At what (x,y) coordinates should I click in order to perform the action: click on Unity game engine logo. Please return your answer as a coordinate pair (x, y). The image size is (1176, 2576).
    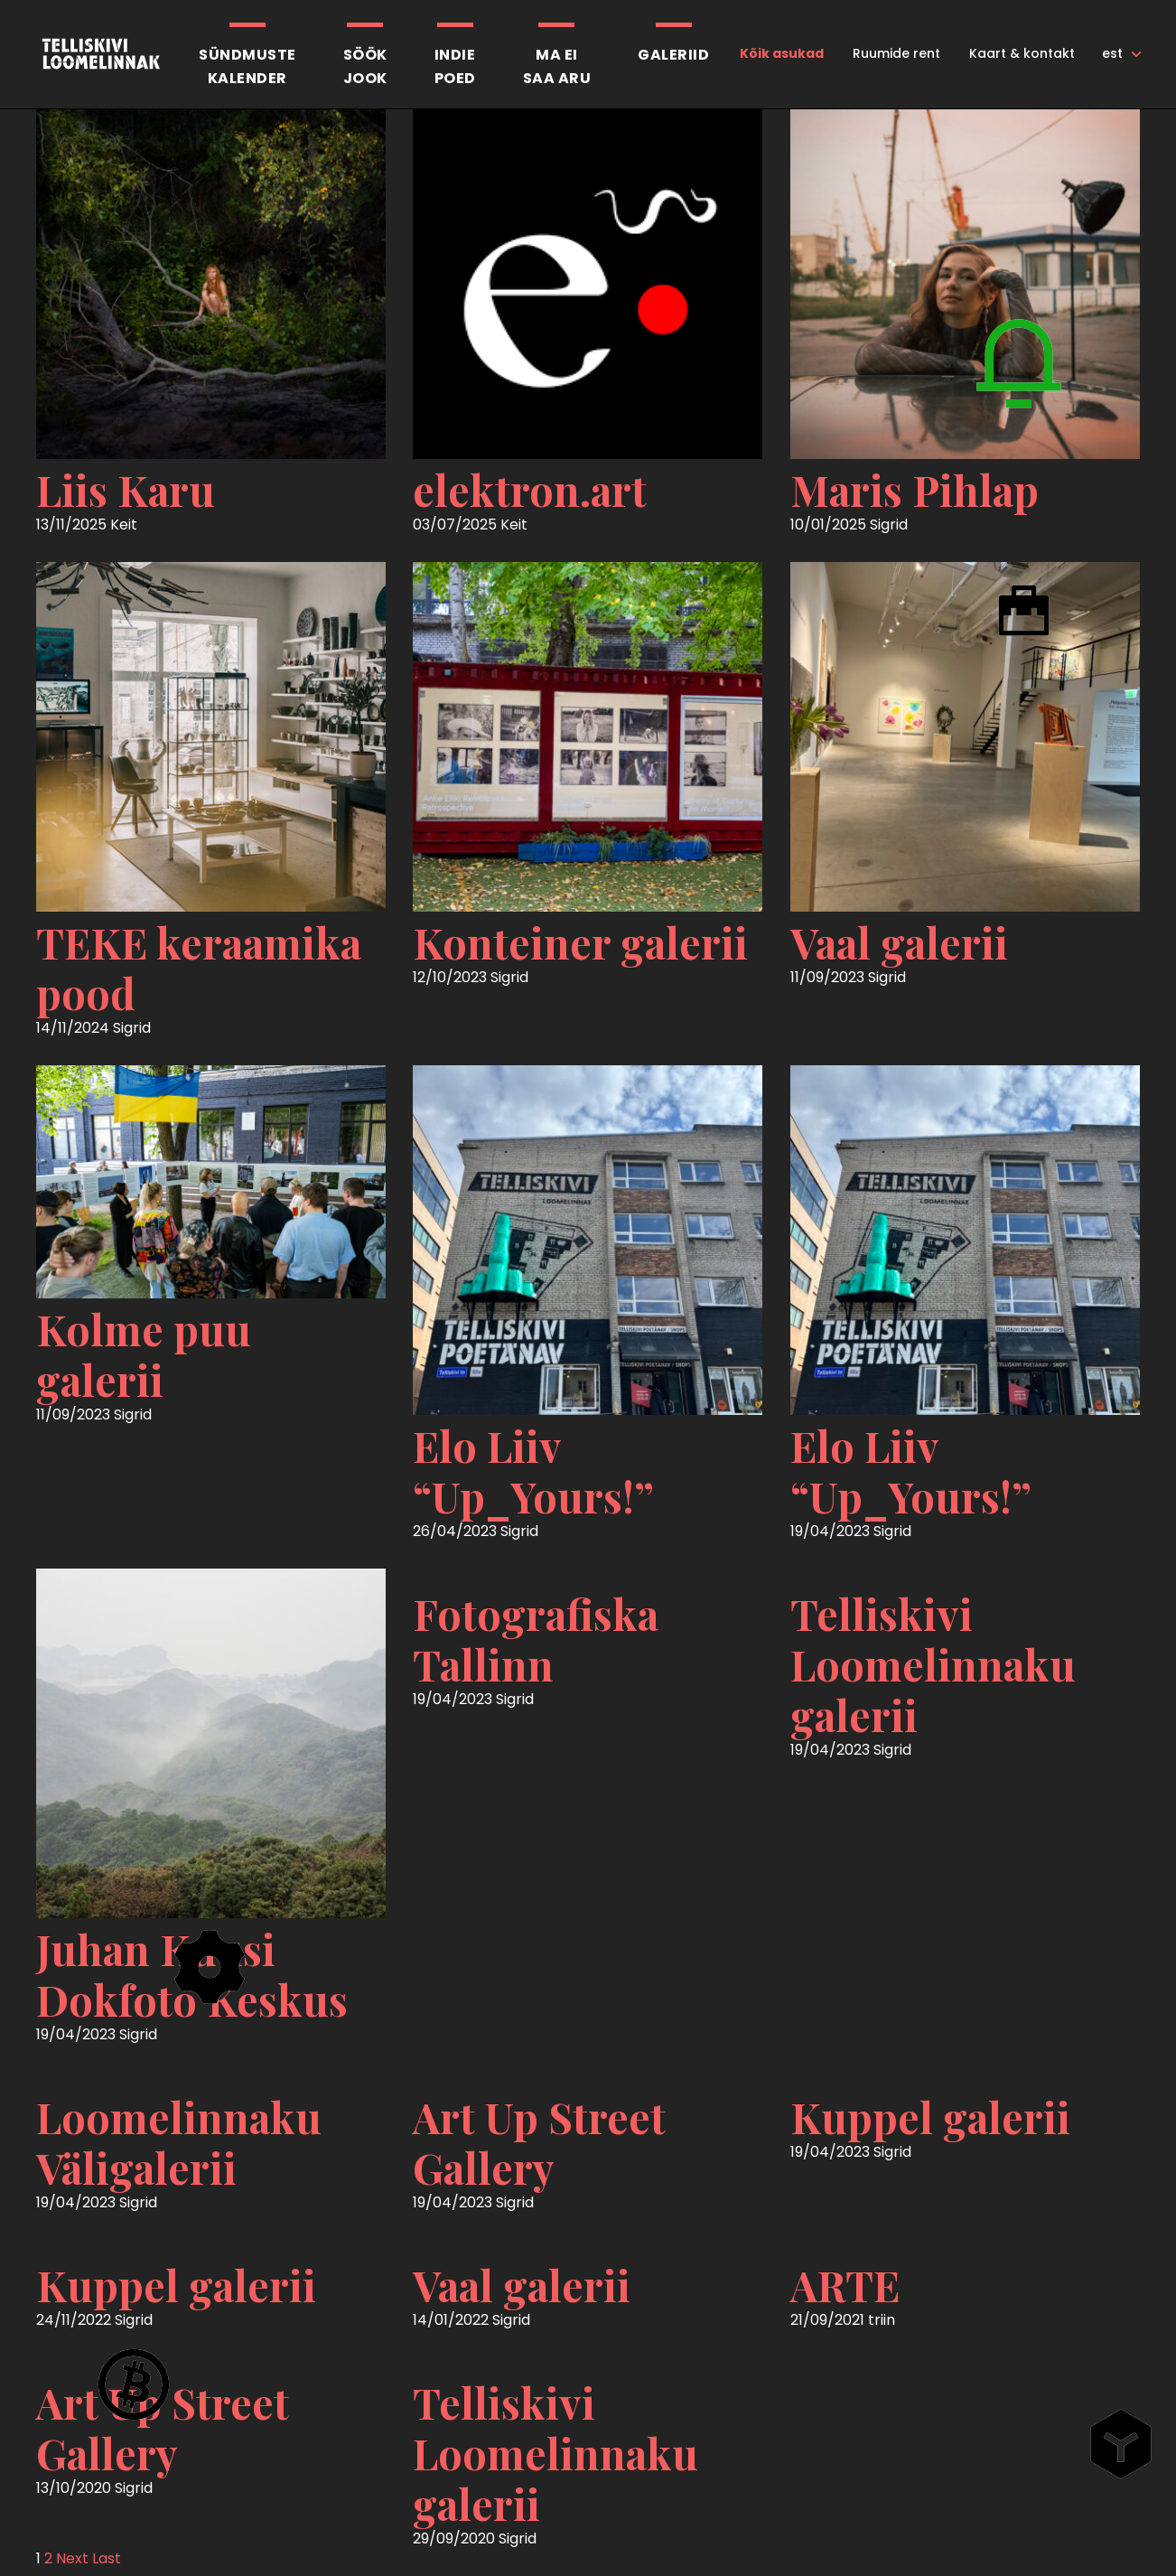
    Looking at the image, I should click on (1121, 2444).